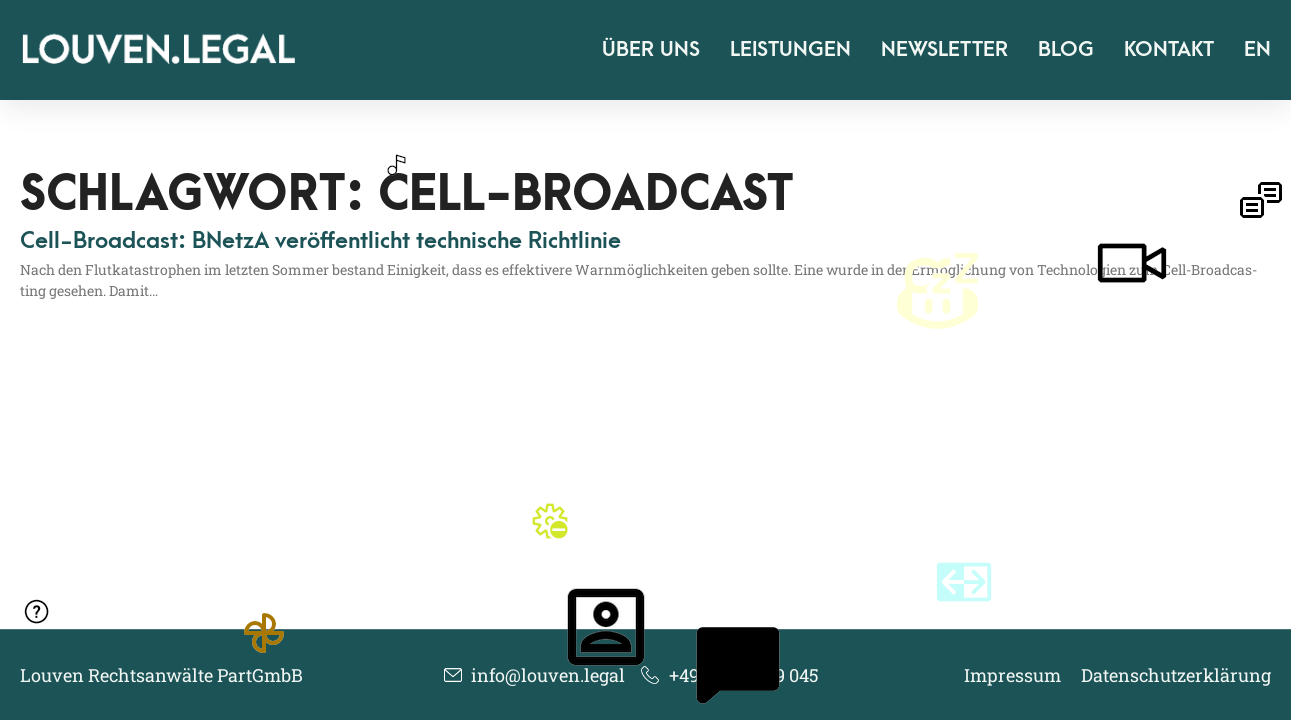  Describe the element at coordinates (606, 627) in the screenshot. I see `view your account profile` at that location.